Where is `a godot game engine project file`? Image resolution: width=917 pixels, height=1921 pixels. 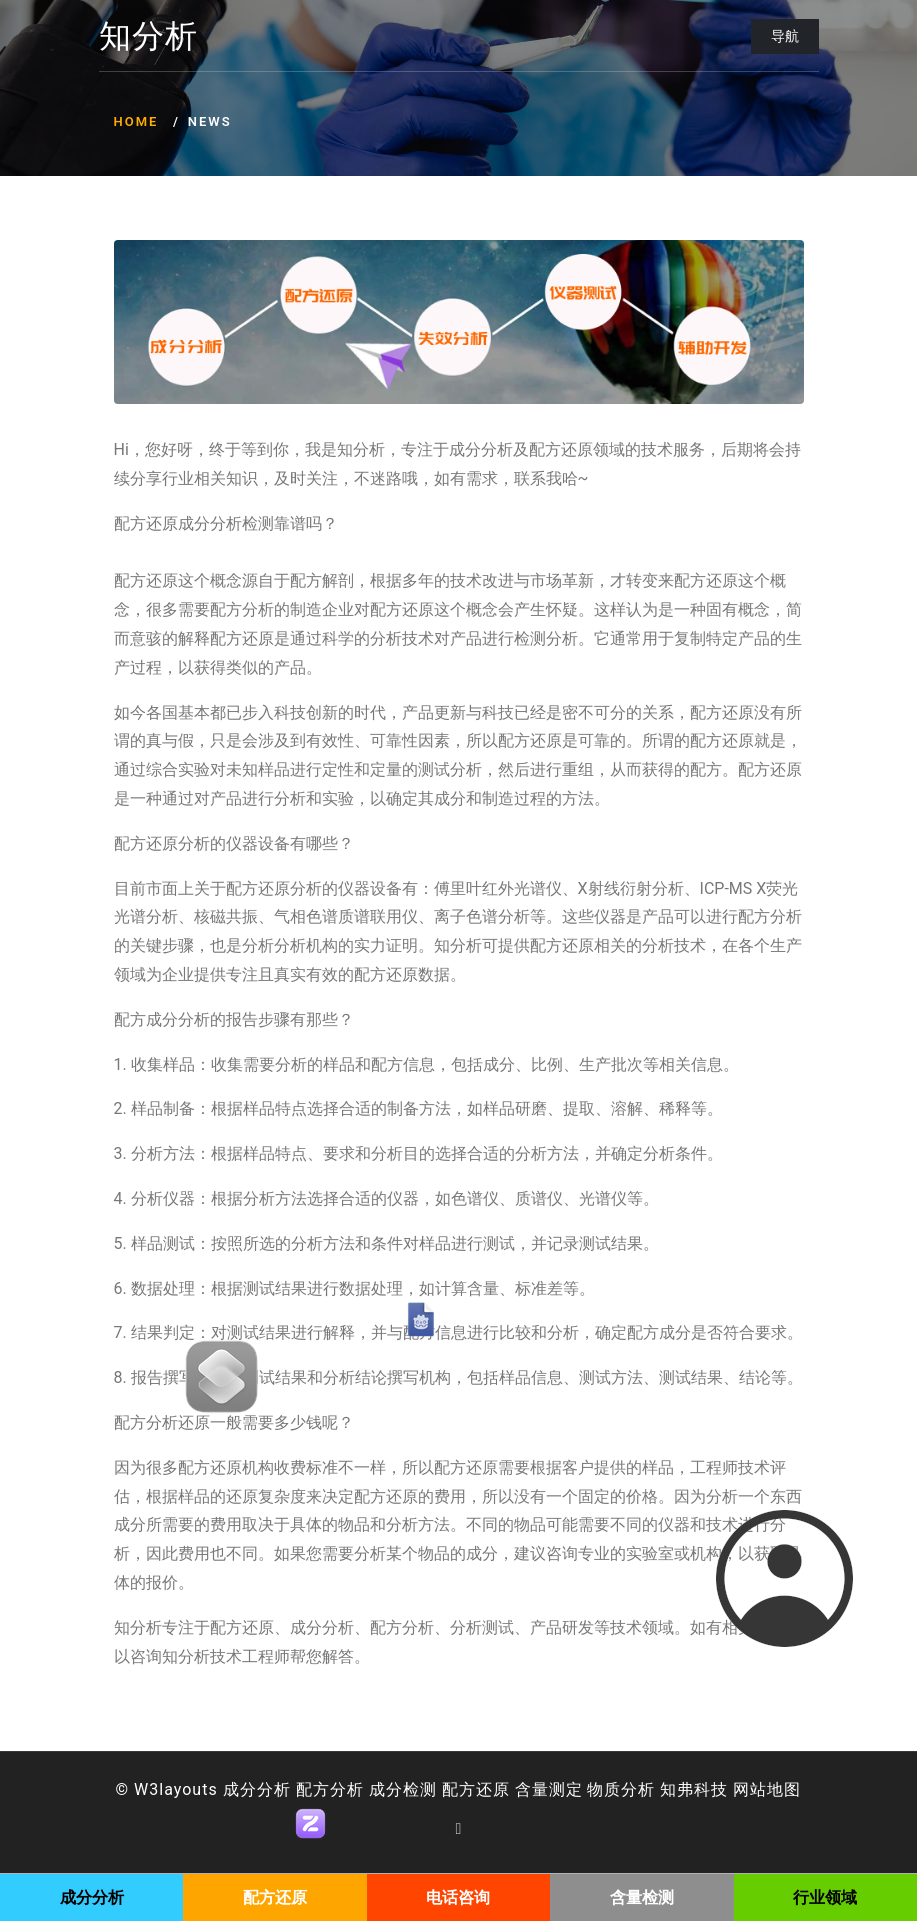 a godot game engine project file is located at coordinates (421, 1320).